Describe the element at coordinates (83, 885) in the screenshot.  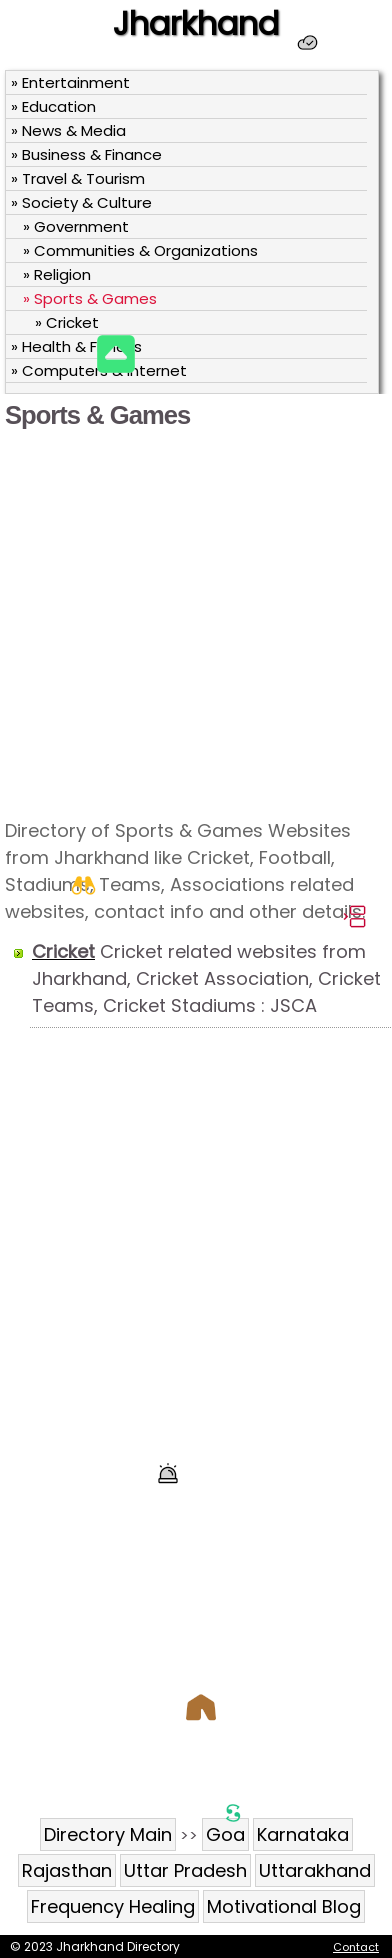
I see `search or explore content` at that location.